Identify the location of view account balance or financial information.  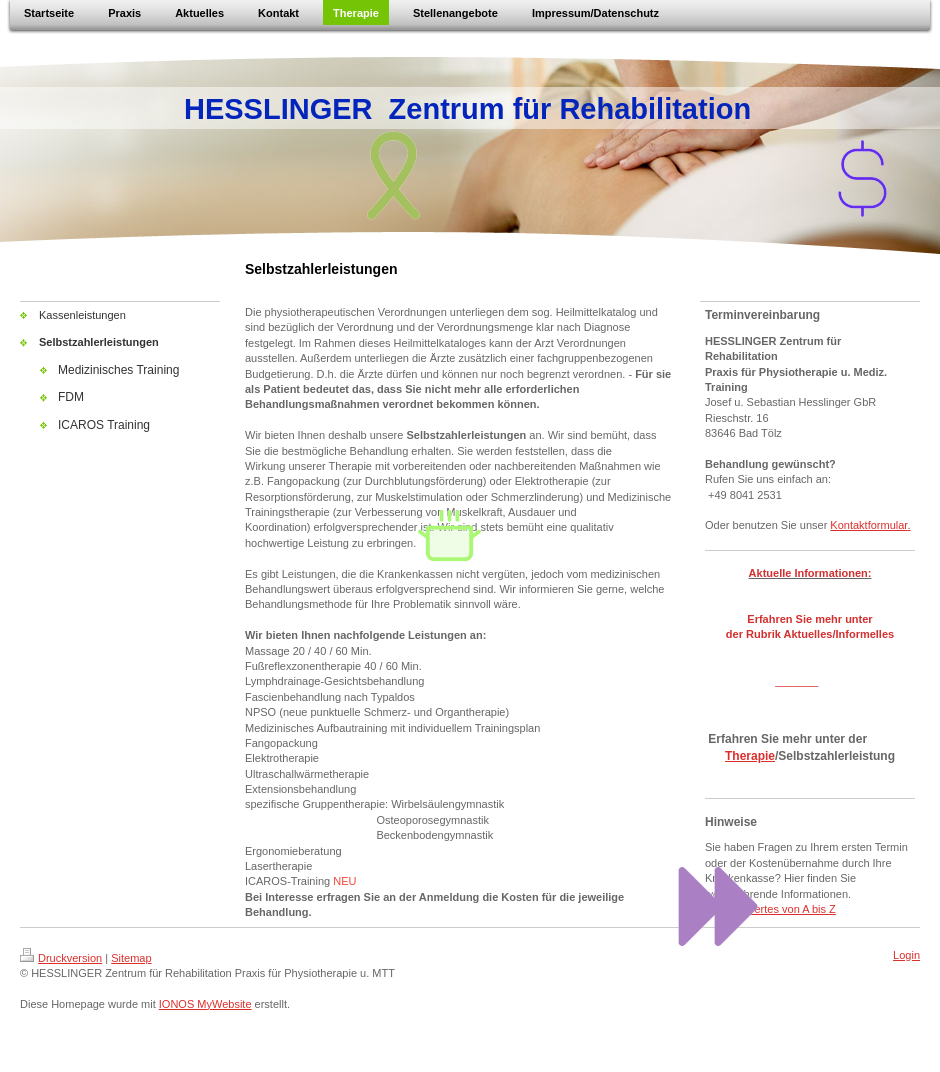
(862, 178).